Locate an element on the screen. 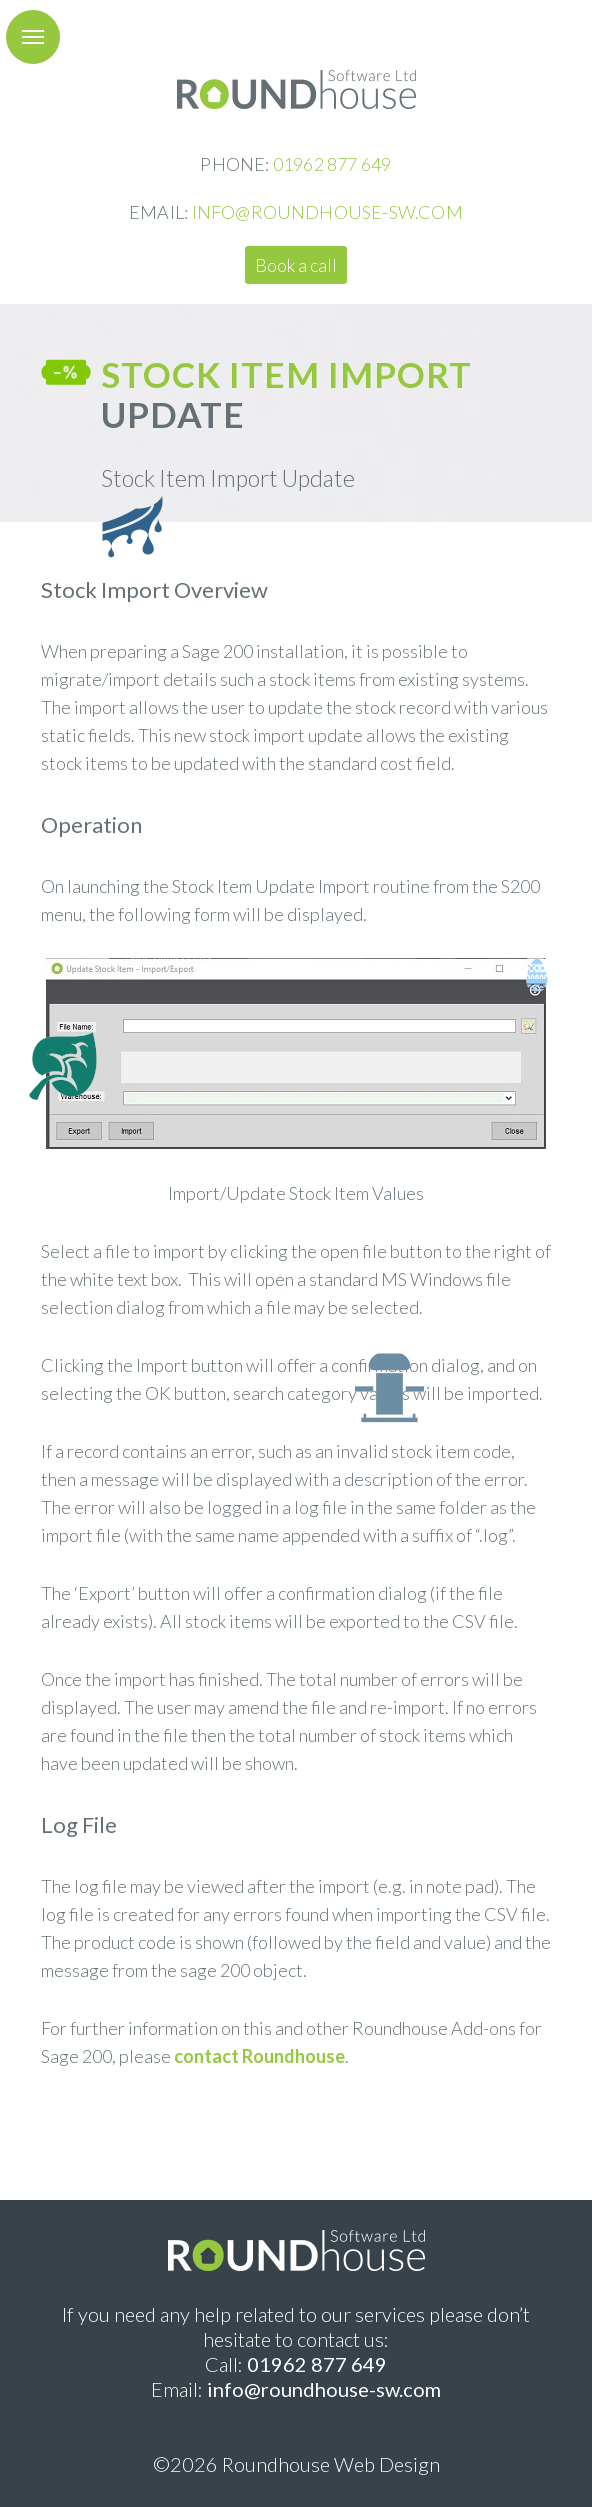  indicates a critical hit or bleeding damage effect is located at coordinates (132, 526).